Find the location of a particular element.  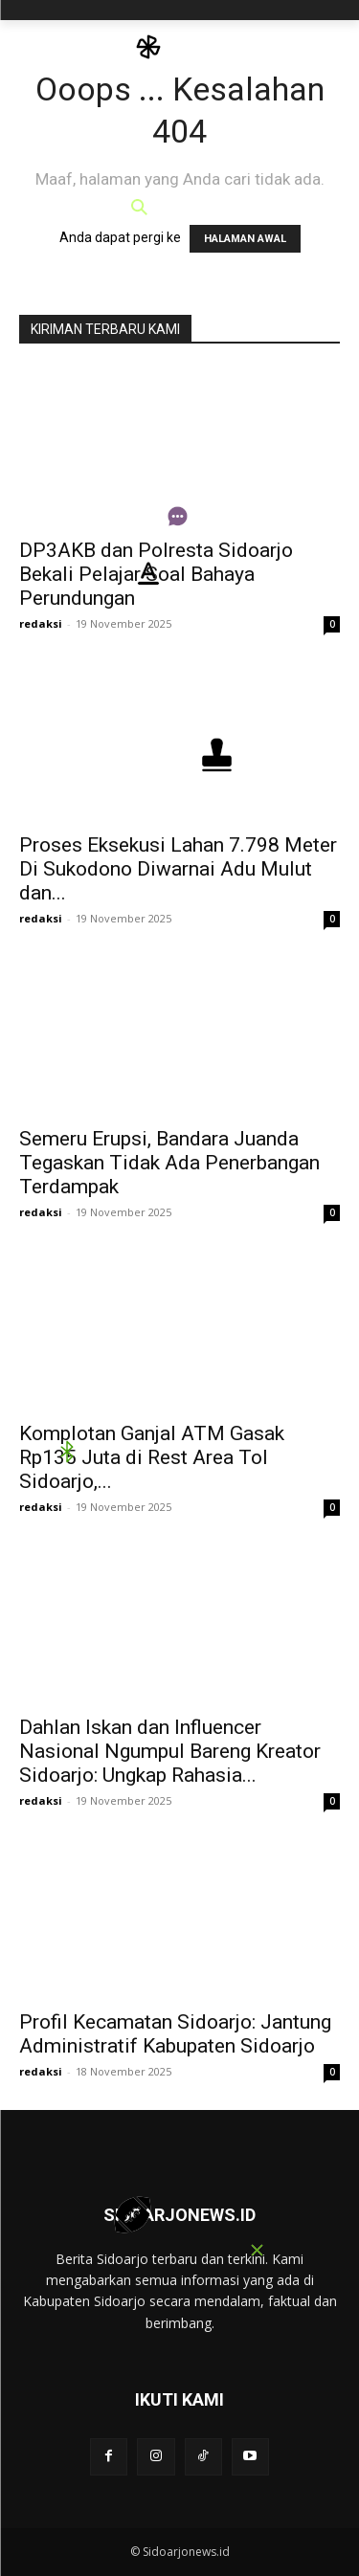

search for content is located at coordinates (139, 207).